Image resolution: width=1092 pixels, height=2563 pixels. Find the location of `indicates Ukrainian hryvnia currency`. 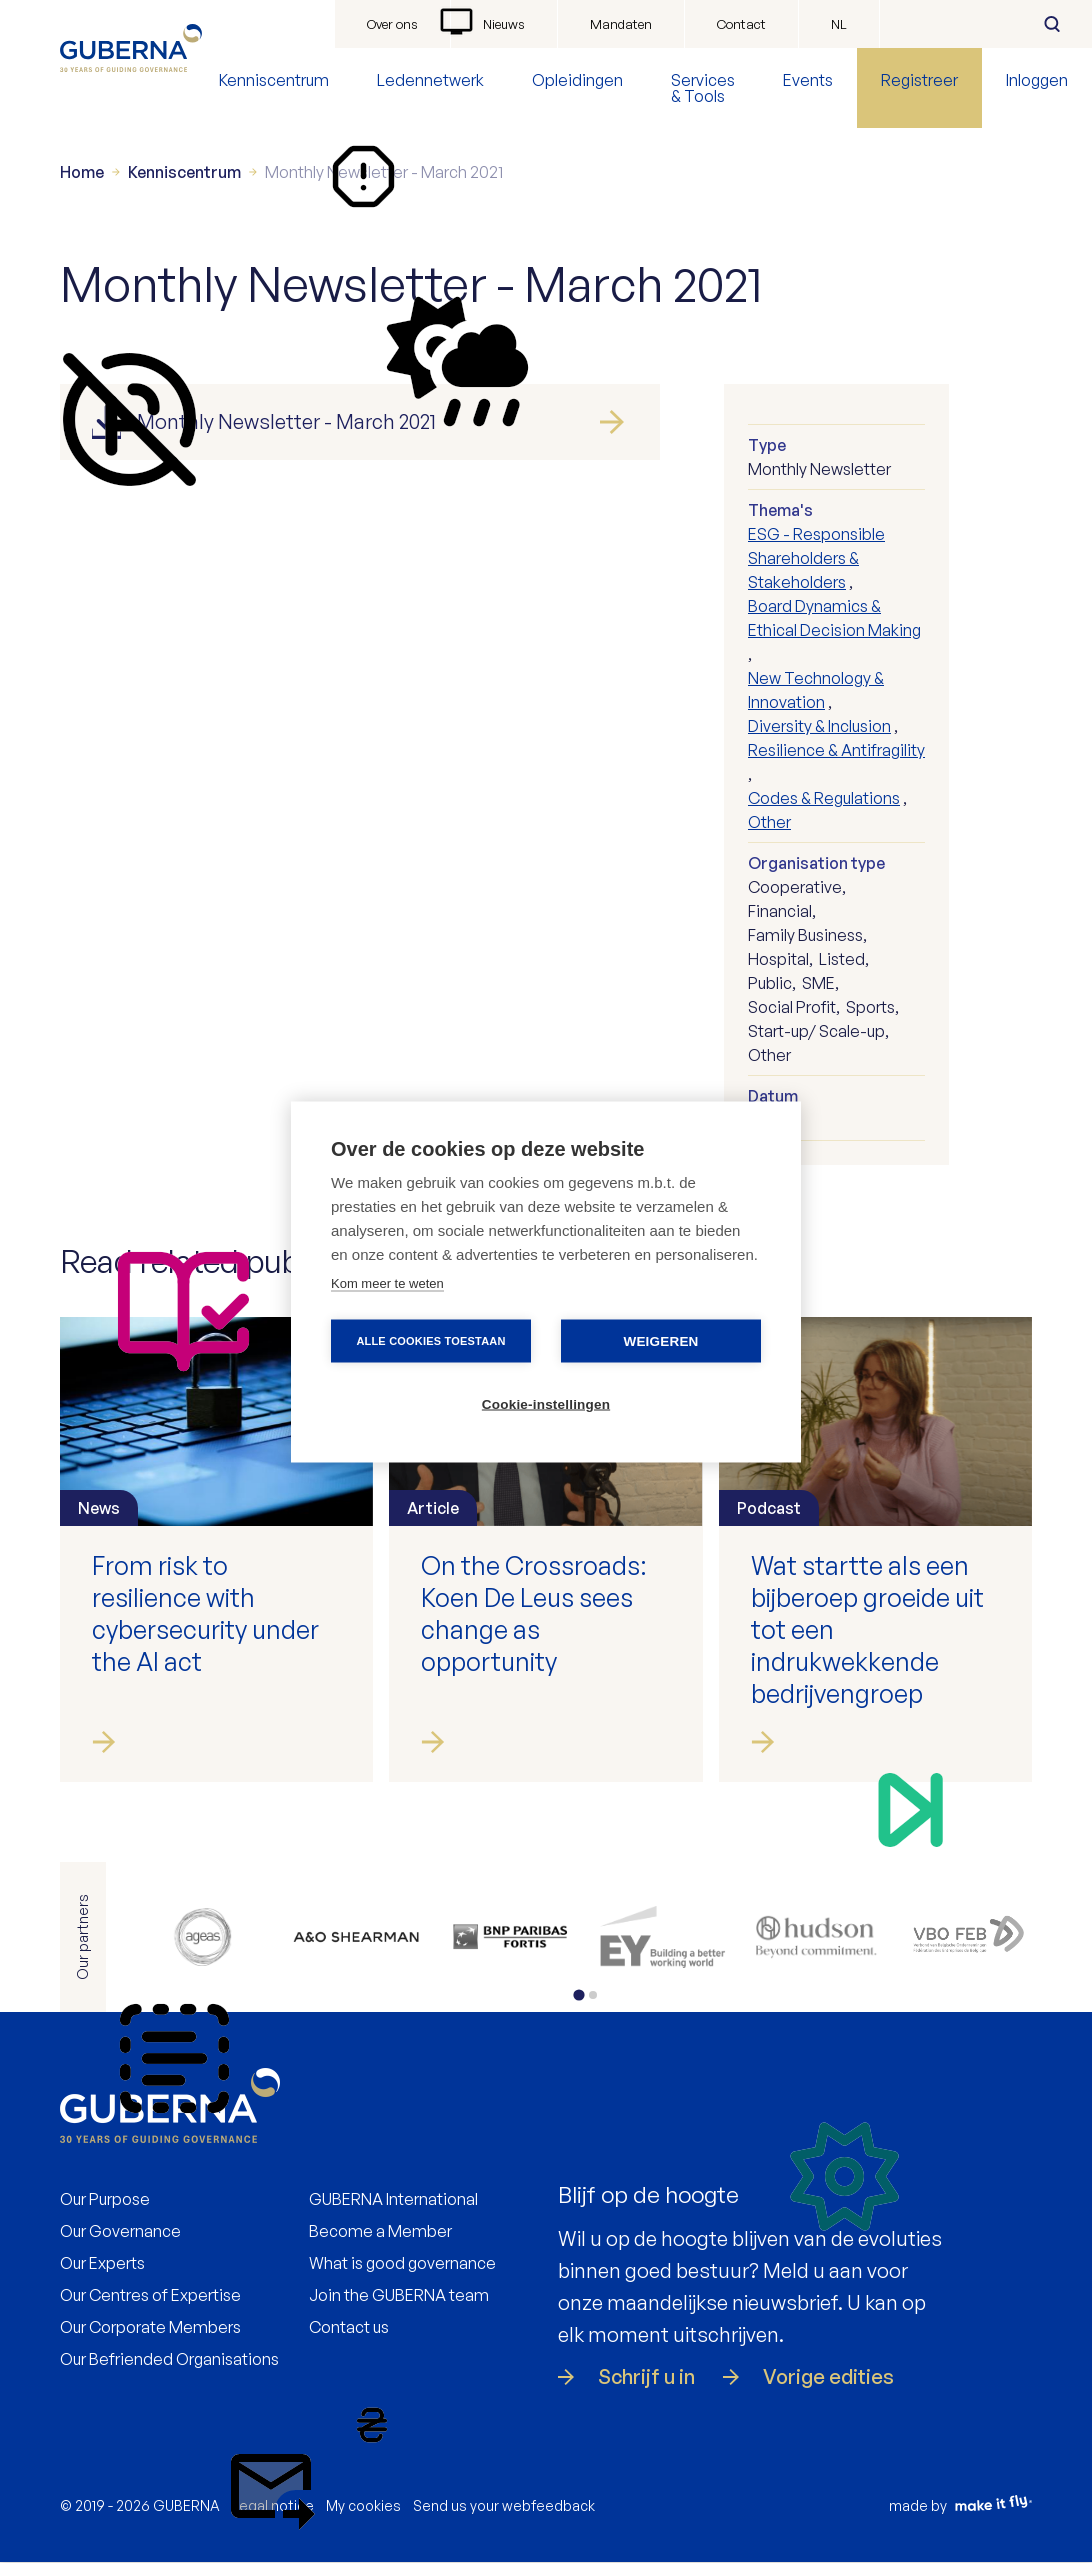

indicates Ukrainian hryvnia currency is located at coordinates (372, 2425).